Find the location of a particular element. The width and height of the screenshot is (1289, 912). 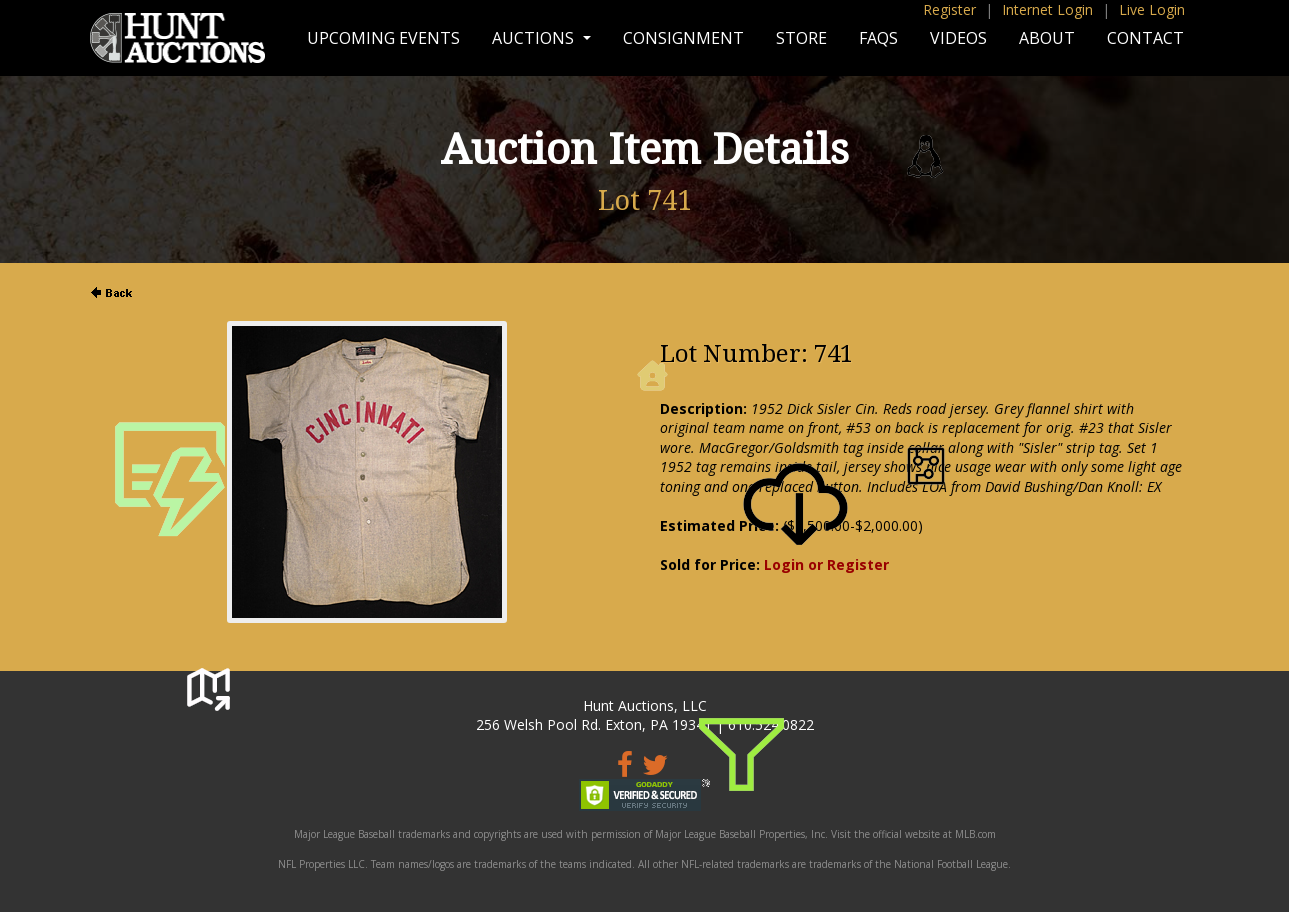

configure github actions workflow is located at coordinates (165, 481).